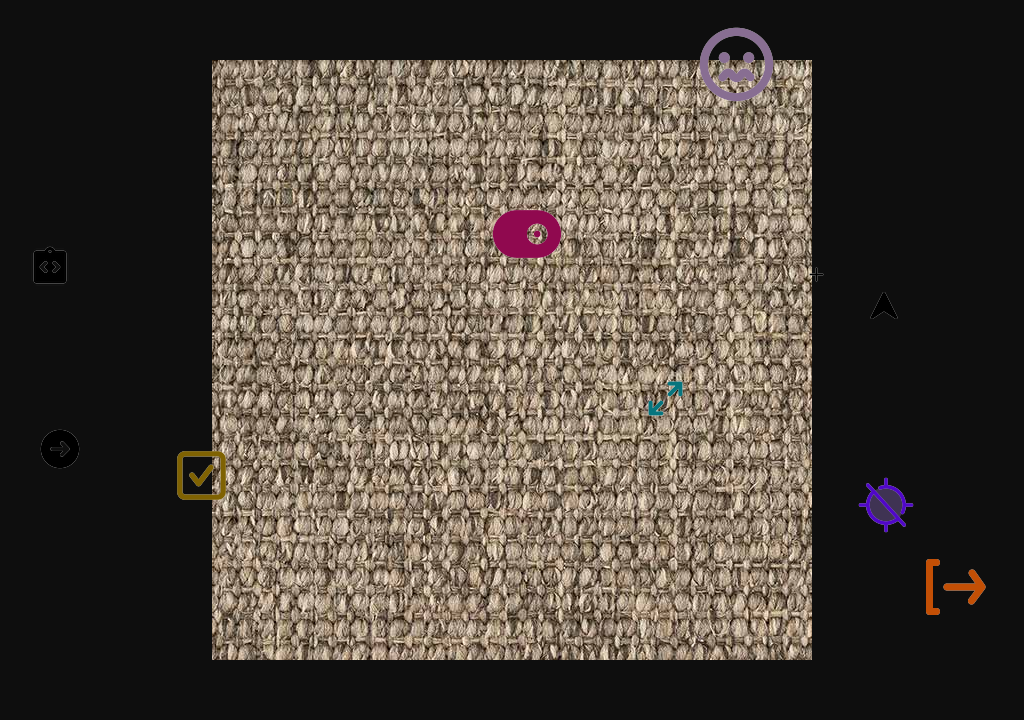 This screenshot has width=1024, height=720. Describe the element at coordinates (816, 274) in the screenshot. I see `add a new item` at that location.